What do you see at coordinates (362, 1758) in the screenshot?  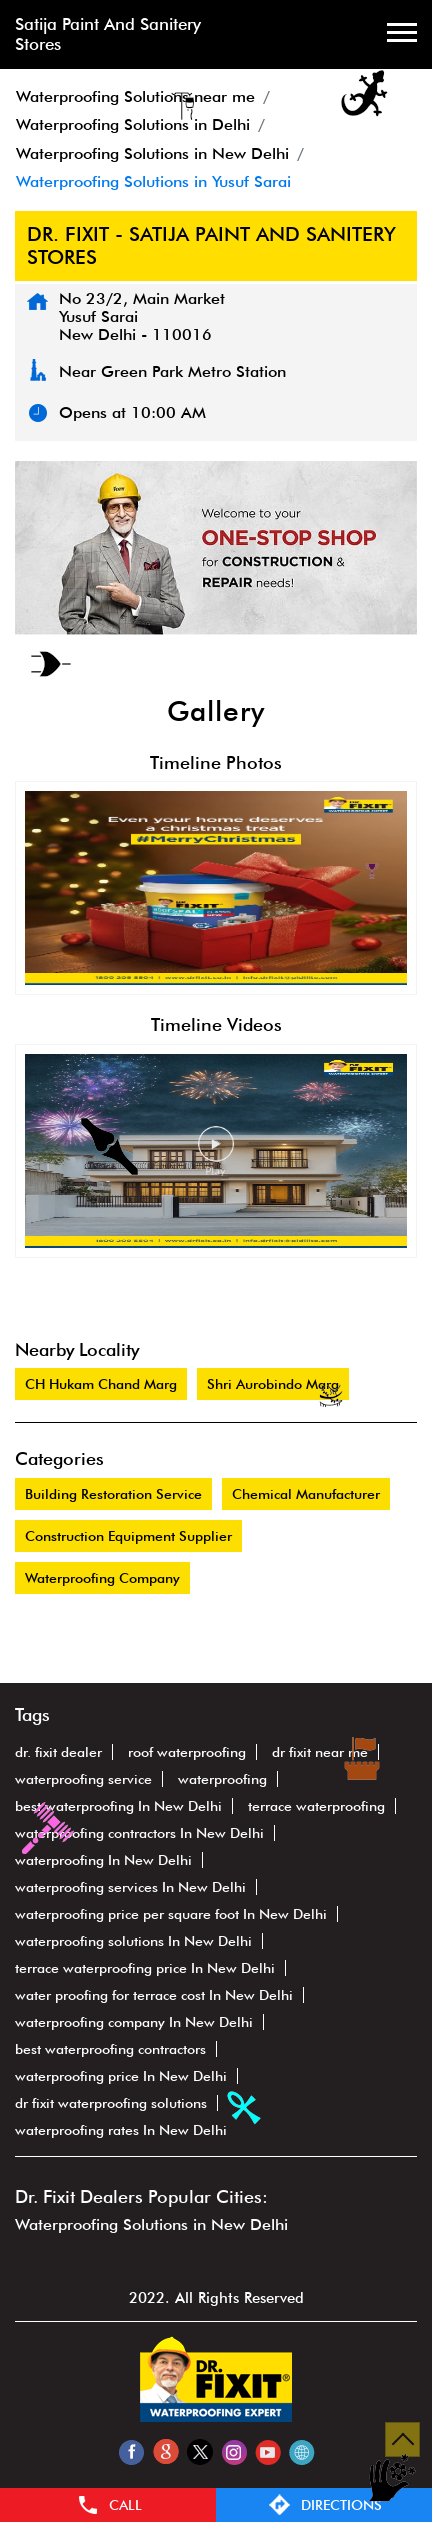 I see `capture the flag or territory marker` at bounding box center [362, 1758].